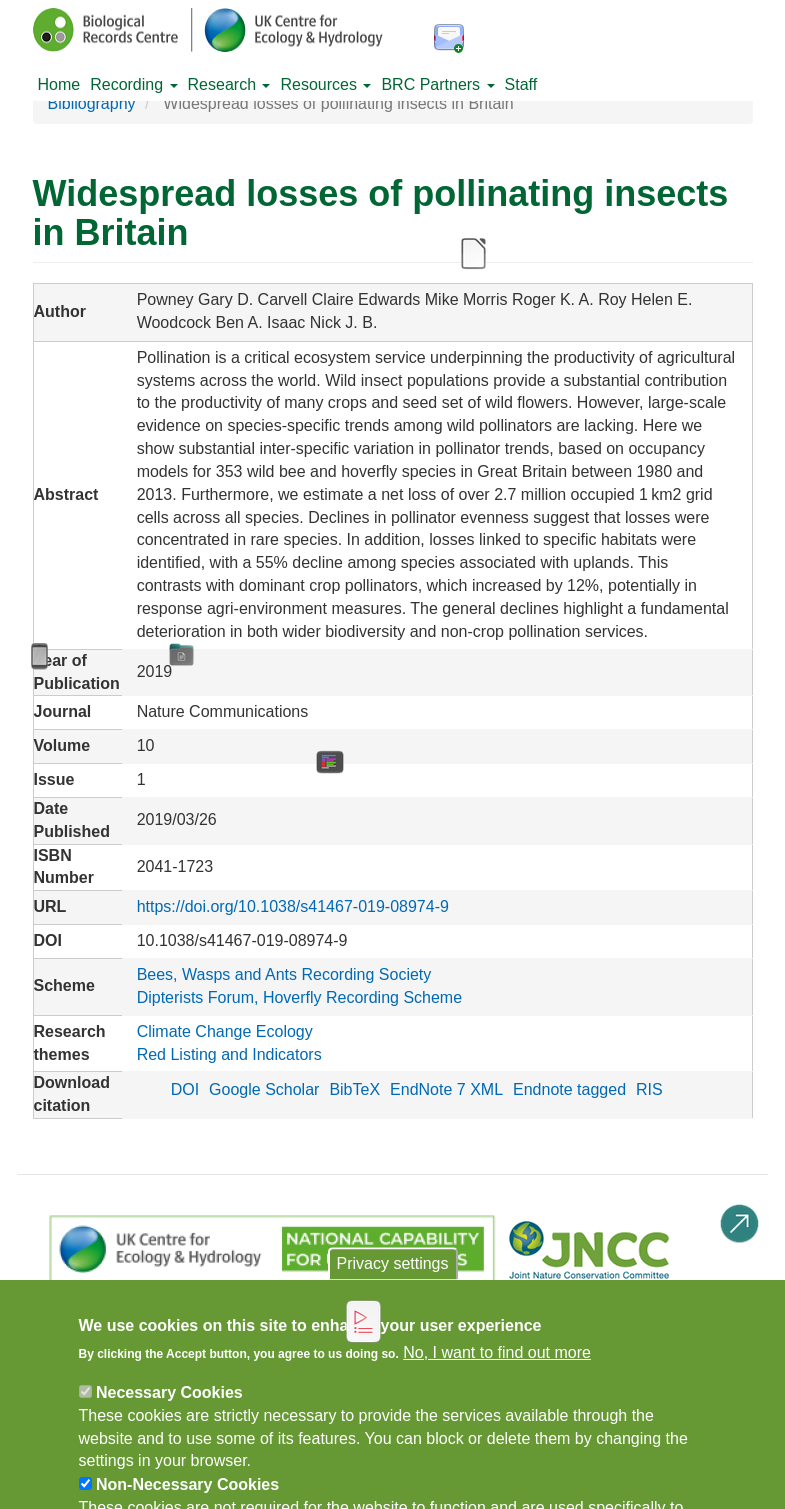  Describe the element at coordinates (473, 253) in the screenshot. I see `open LibreOffice suite` at that location.